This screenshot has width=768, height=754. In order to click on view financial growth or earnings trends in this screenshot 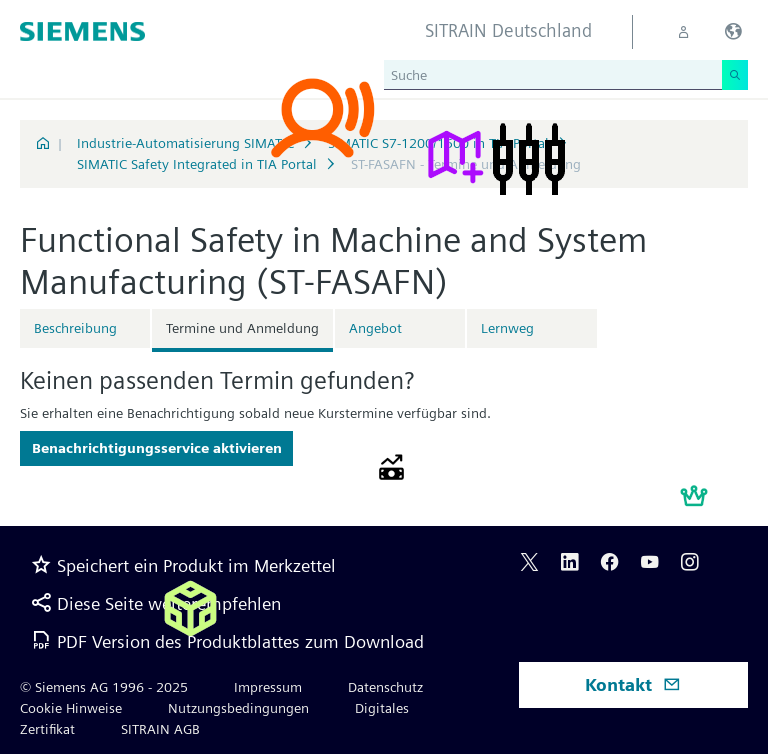, I will do `click(391, 467)`.